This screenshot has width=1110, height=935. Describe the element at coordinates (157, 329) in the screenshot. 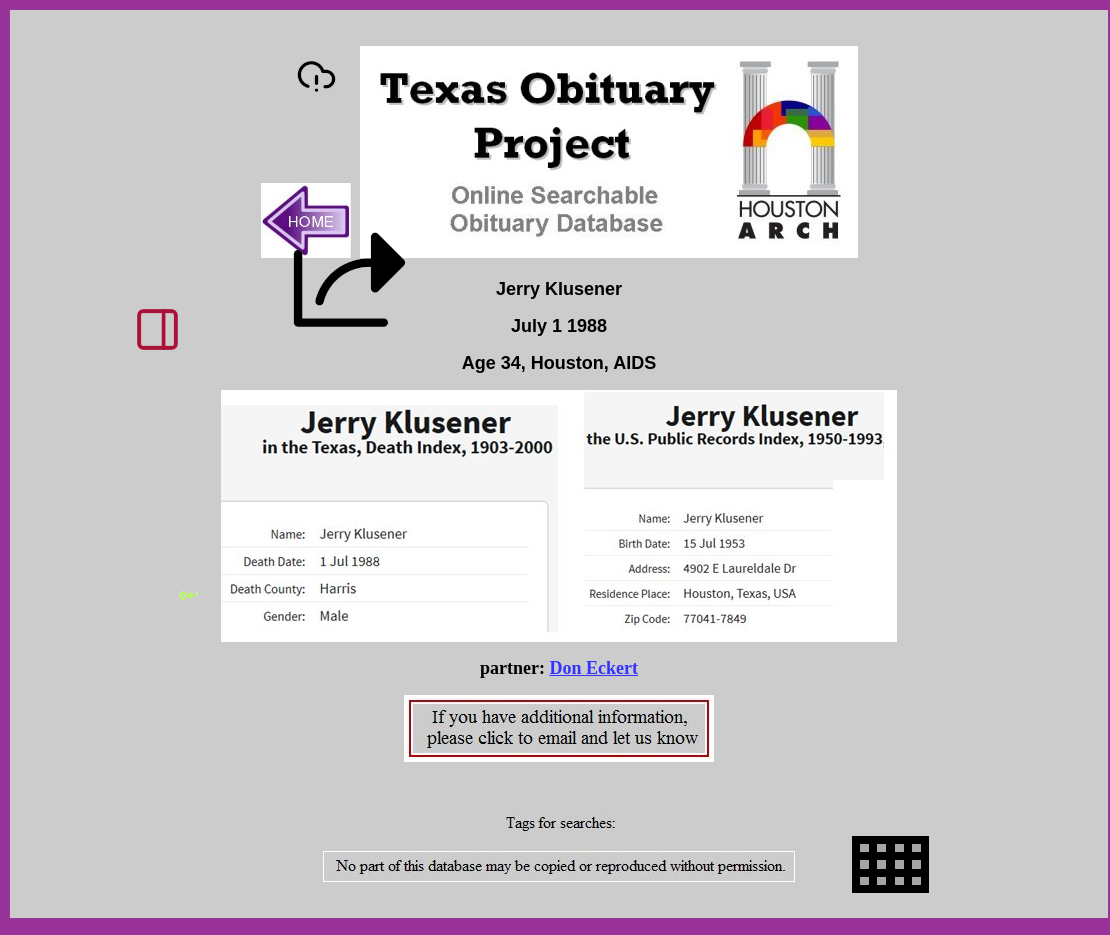

I see `toggle right sidebar panel` at that location.